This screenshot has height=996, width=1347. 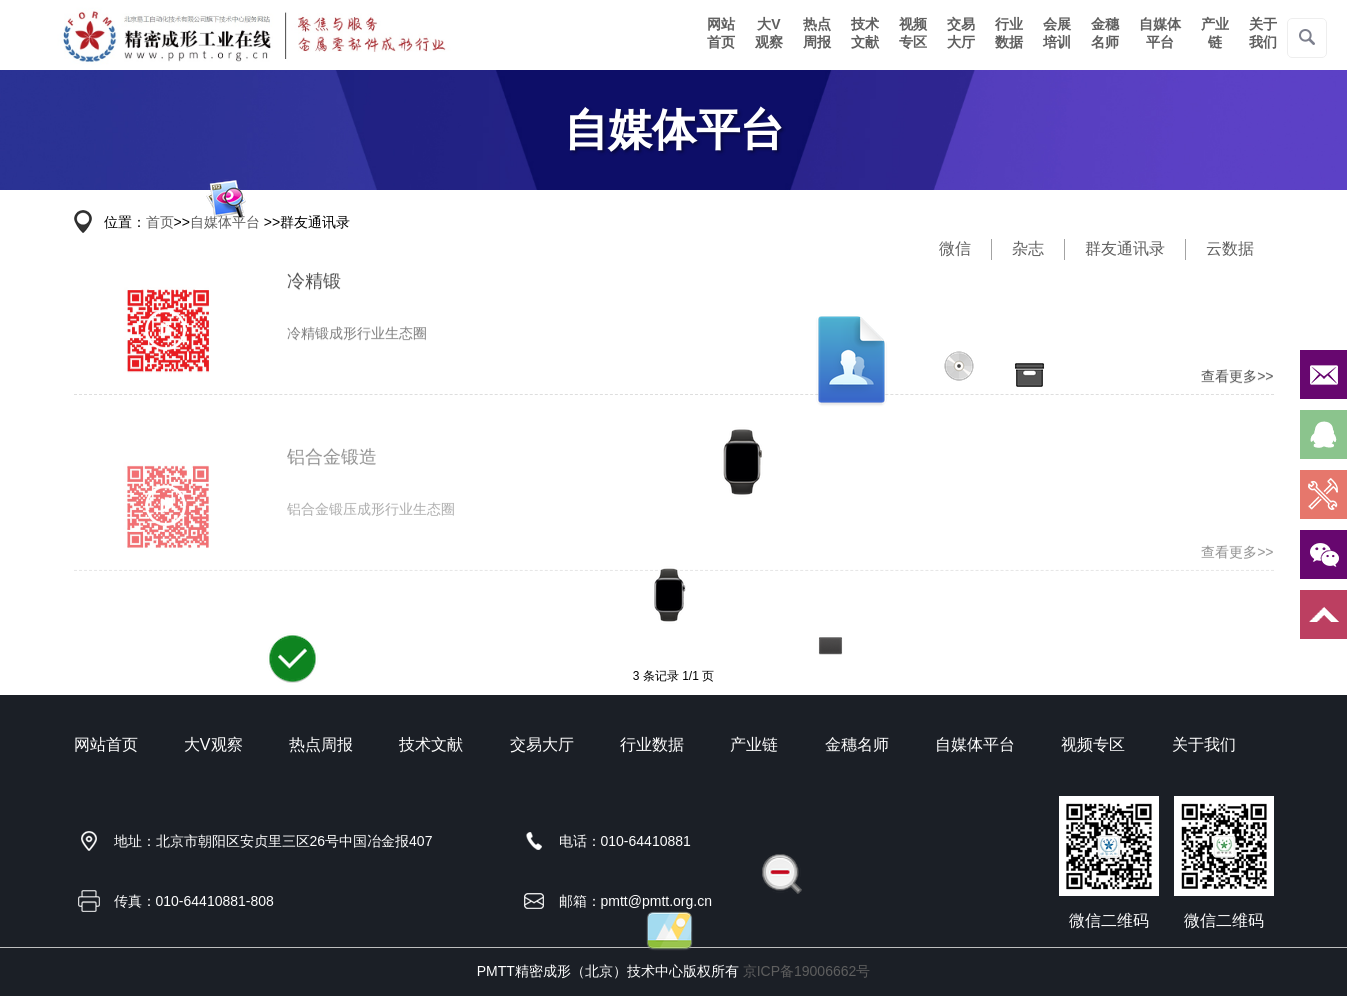 I want to click on test or preview quick look functionality, so click(x=226, y=199).